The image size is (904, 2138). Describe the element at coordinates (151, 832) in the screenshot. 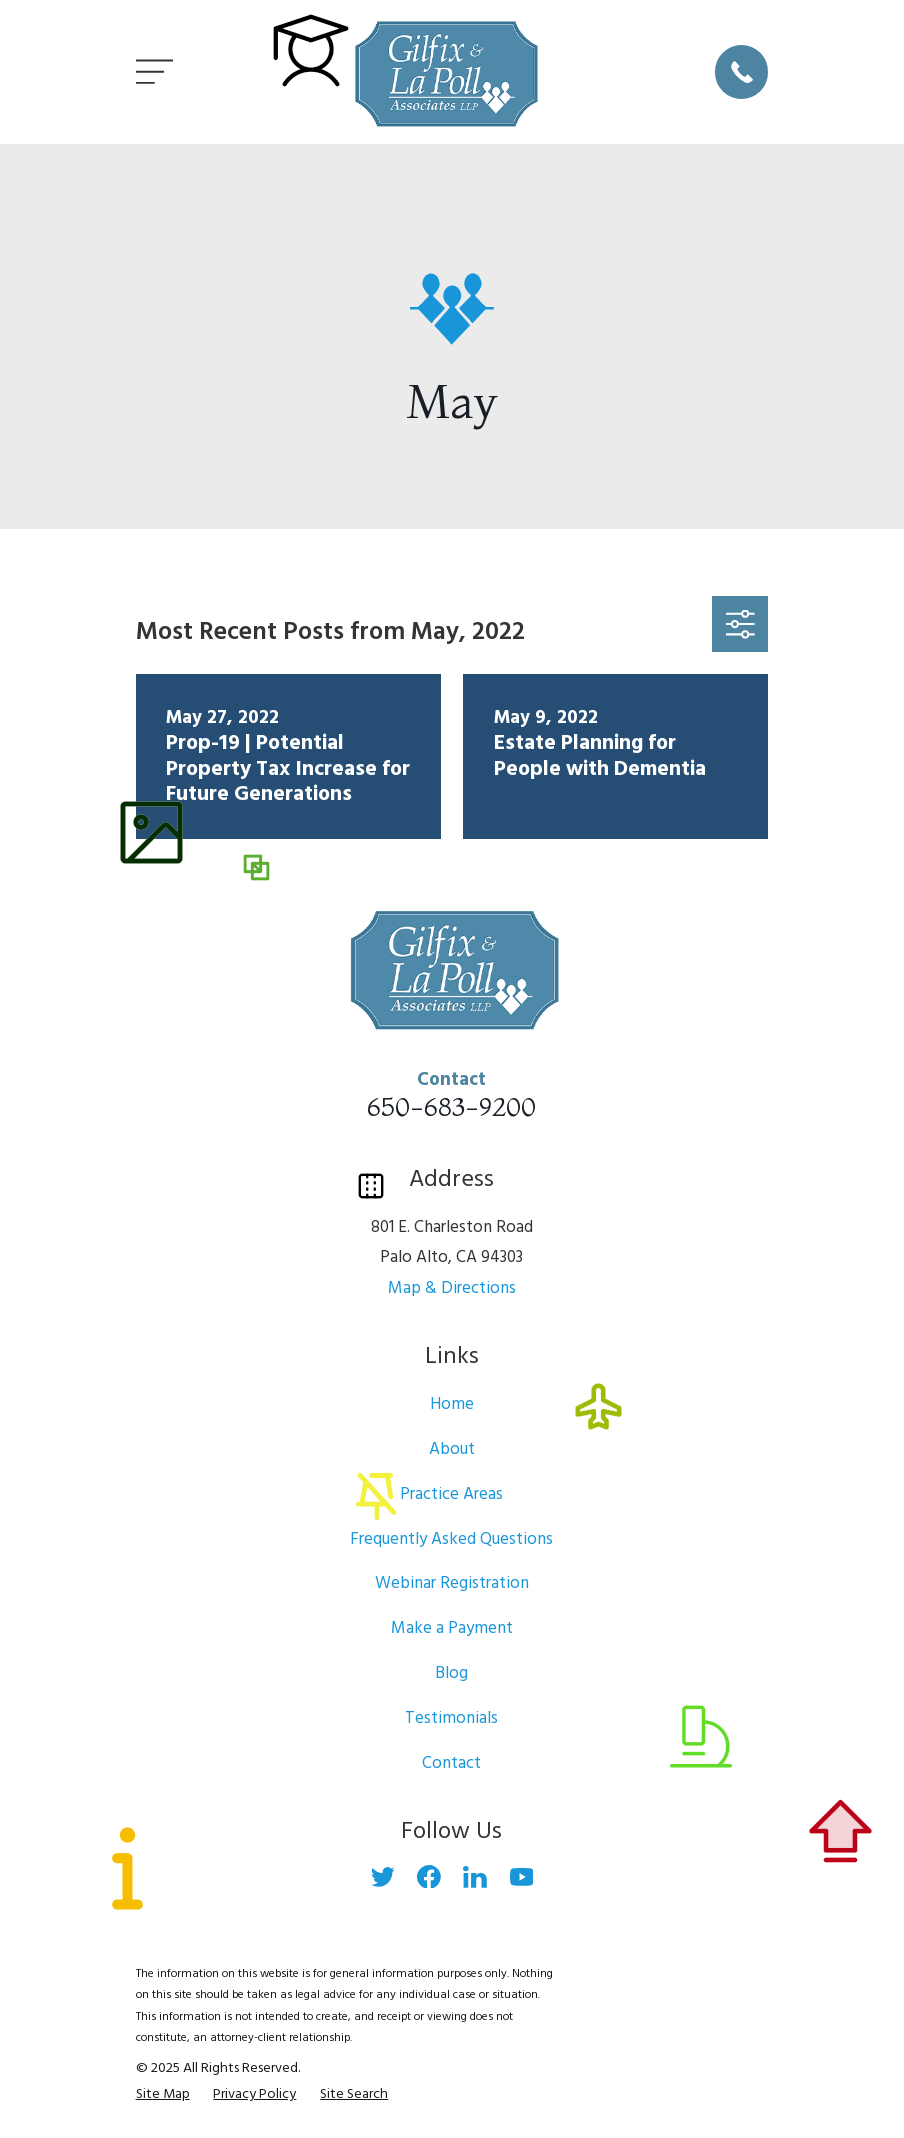

I see `view image or photo` at that location.